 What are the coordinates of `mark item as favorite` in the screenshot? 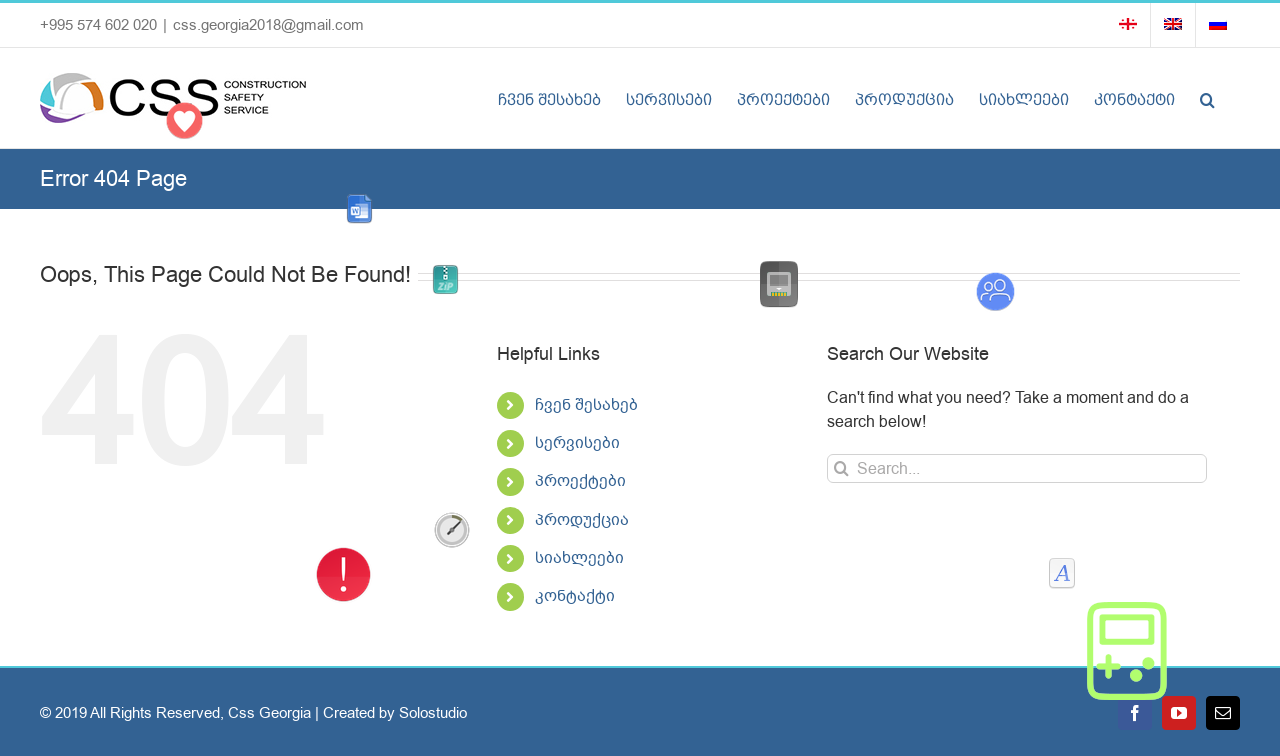 It's located at (184, 120).